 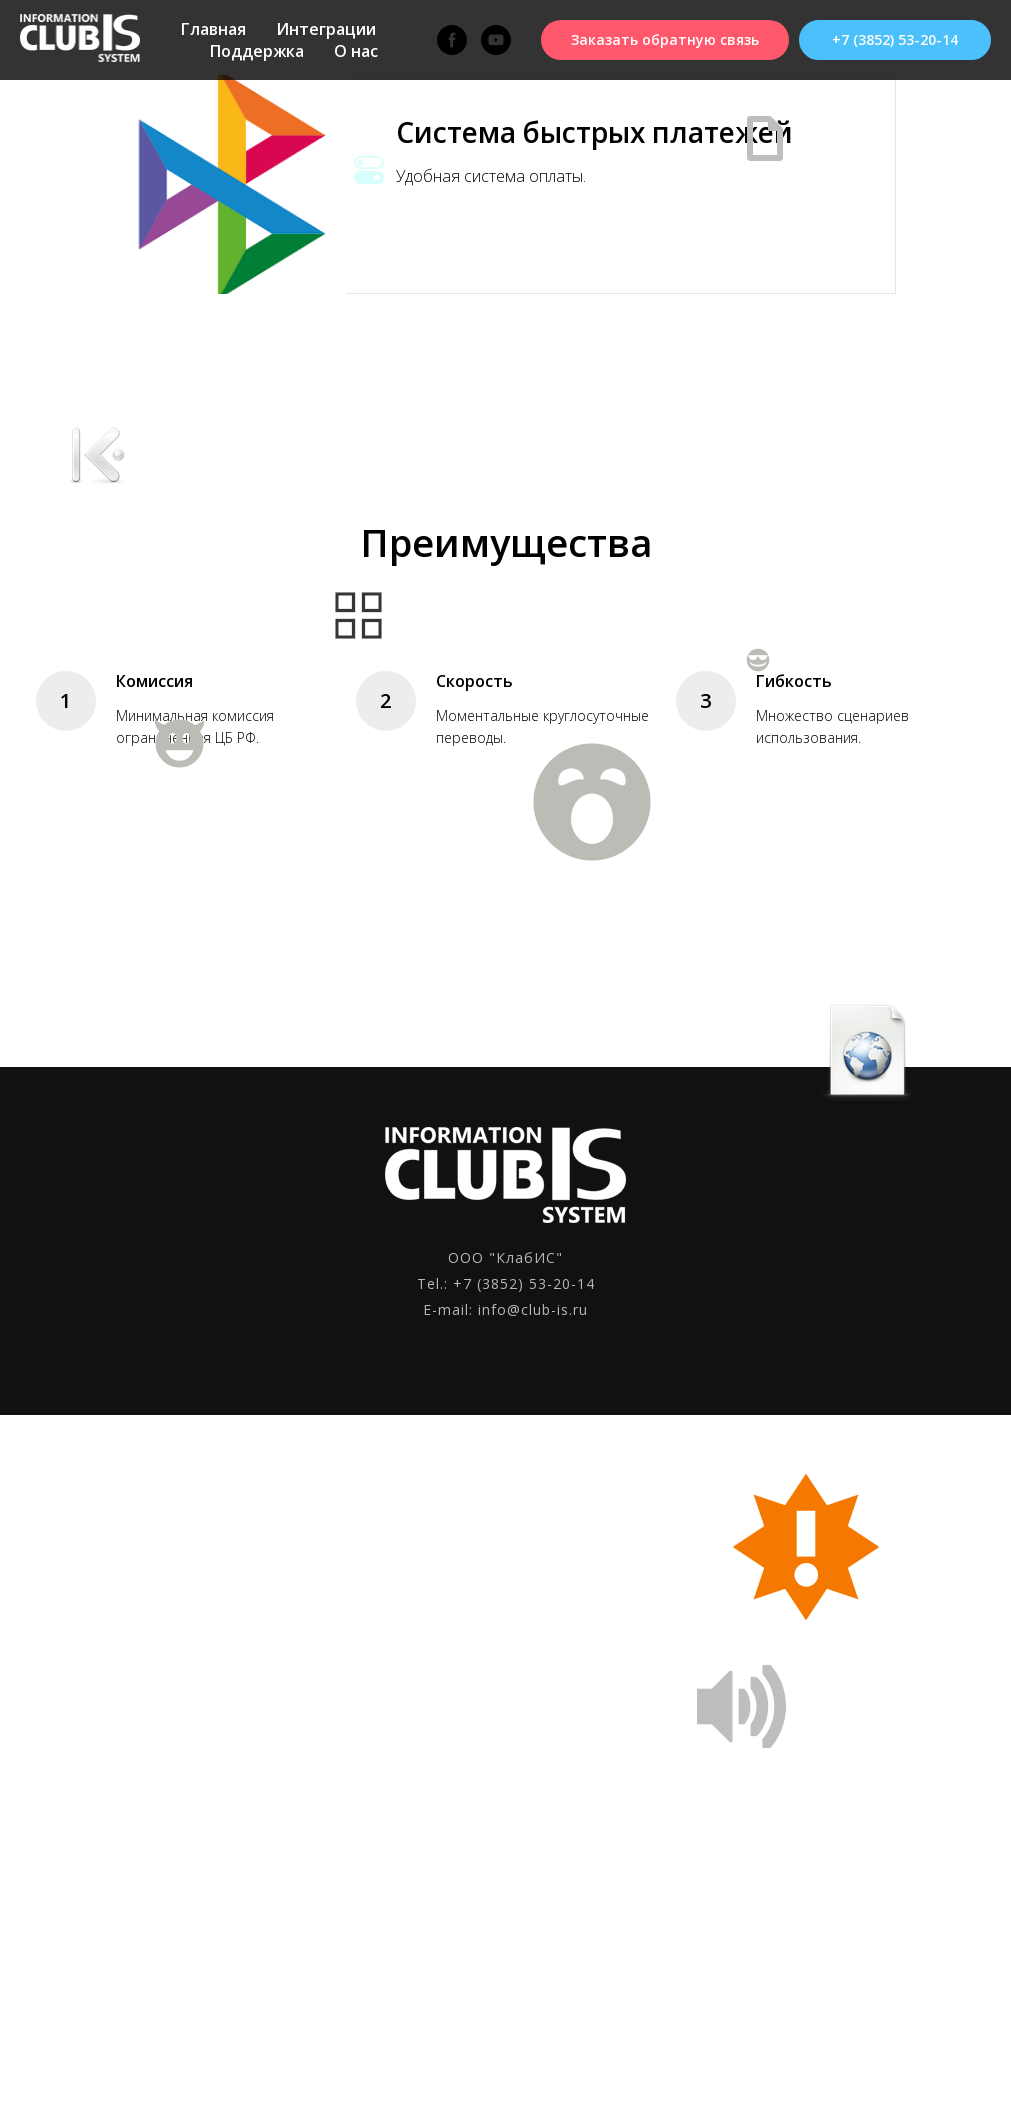 What do you see at coordinates (806, 1547) in the screenshot?
I see `indicates a critical software update is available` at bounding box center [806, 1547].